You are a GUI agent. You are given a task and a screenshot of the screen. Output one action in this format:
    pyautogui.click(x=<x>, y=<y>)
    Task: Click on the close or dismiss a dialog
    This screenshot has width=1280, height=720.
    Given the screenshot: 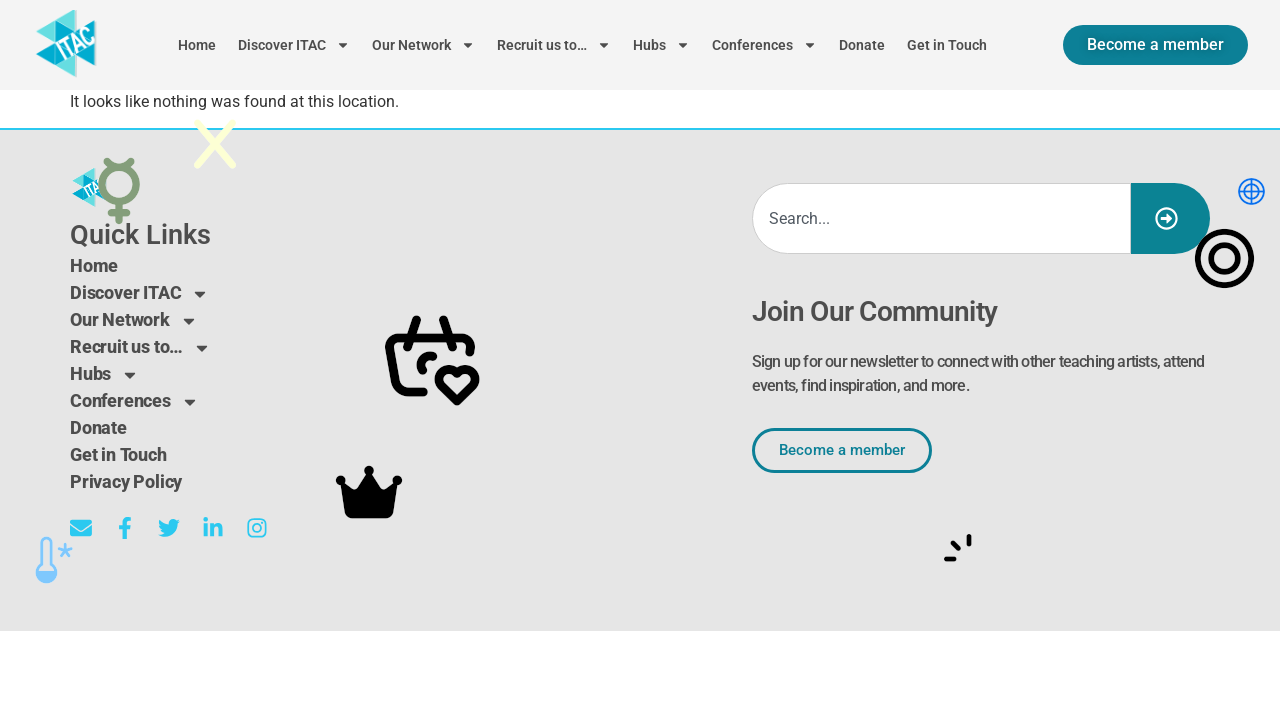 What is the action you would take?
    pyautogui.click(x=215, y=144)
    